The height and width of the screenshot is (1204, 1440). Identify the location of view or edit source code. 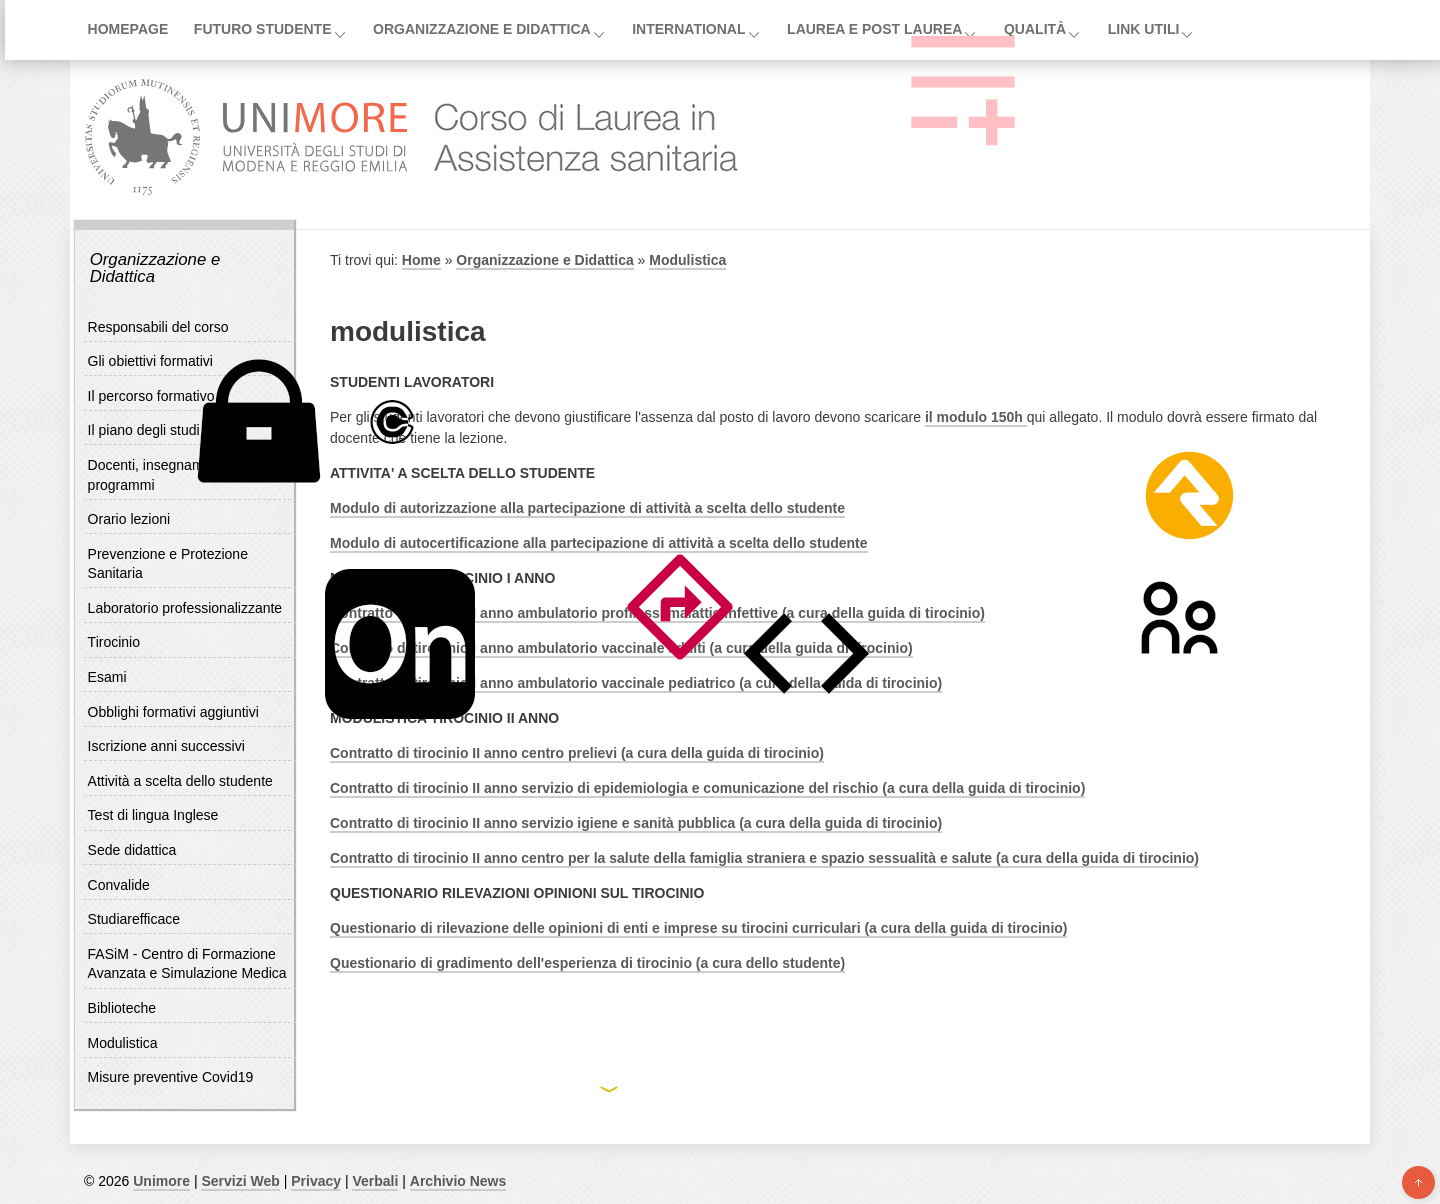
(806, 653).